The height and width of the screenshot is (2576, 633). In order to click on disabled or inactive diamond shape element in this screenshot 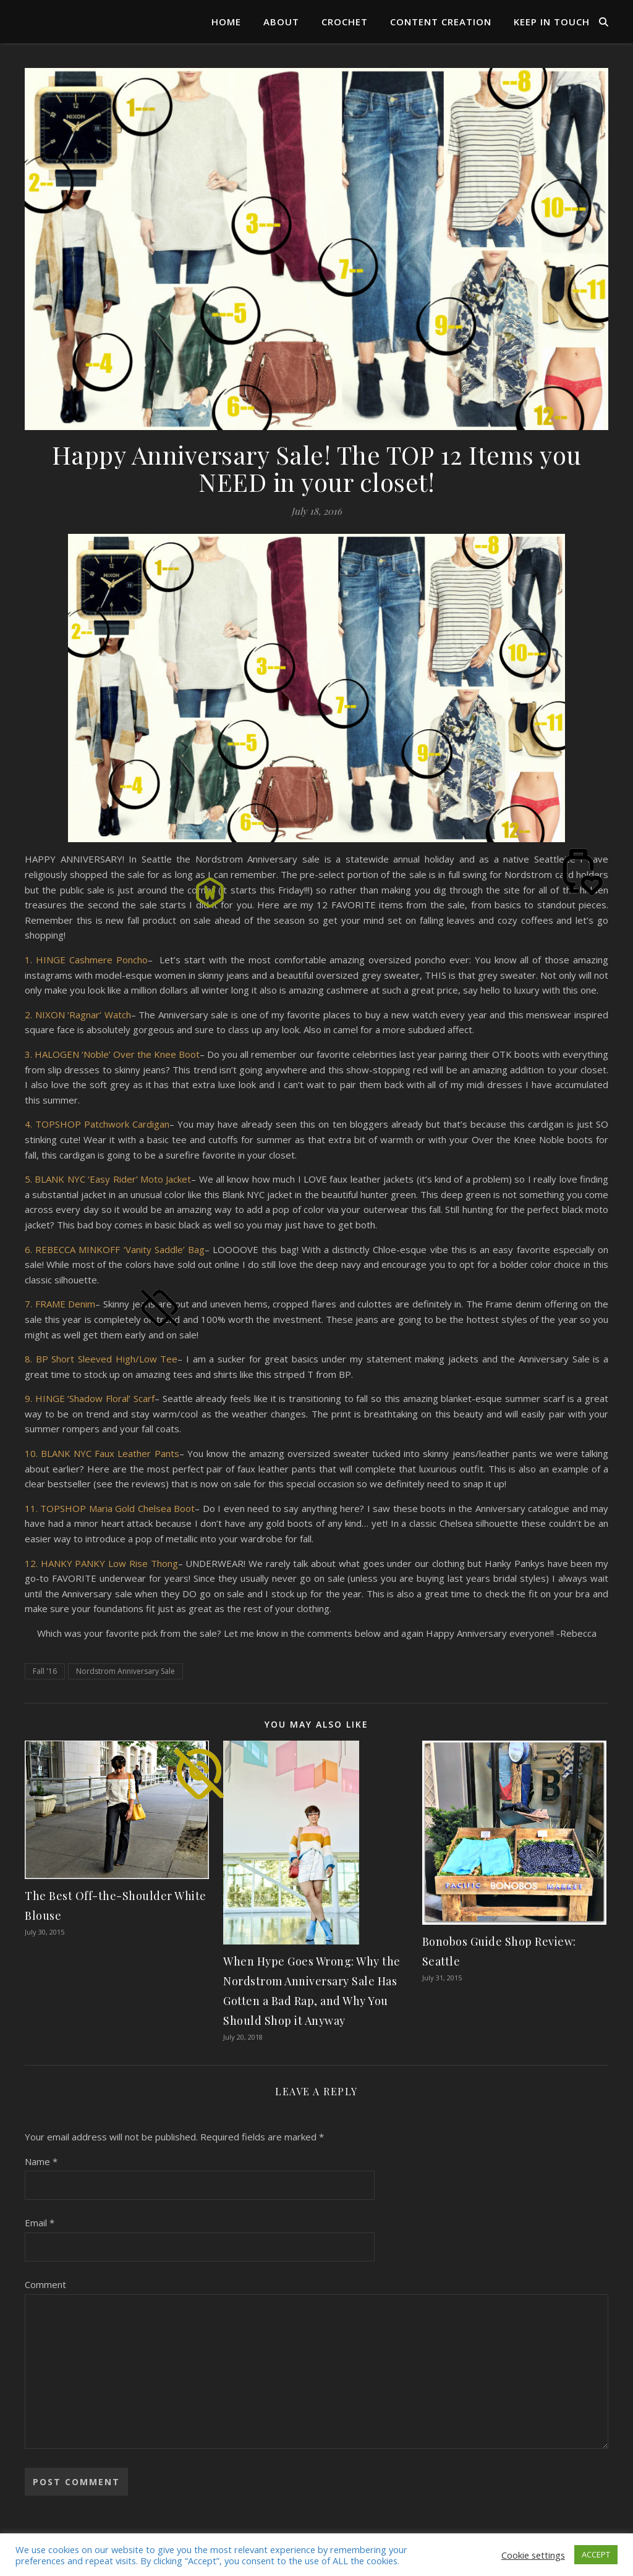, I will do `click(159, 1308)`.